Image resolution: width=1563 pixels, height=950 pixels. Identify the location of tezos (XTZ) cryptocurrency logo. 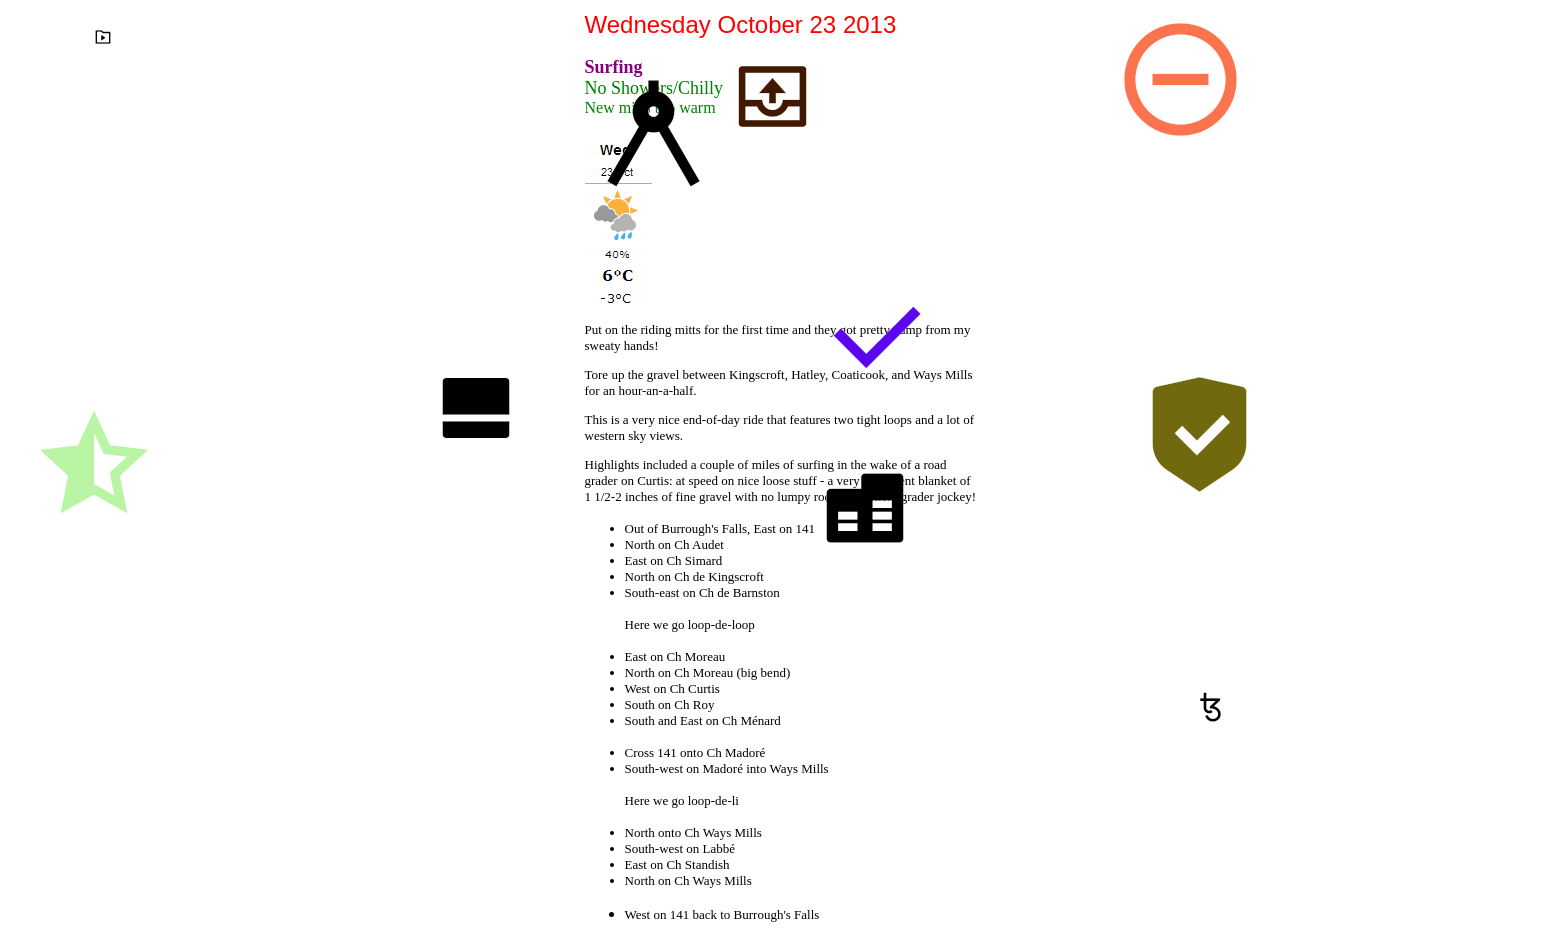
(1210, 706).